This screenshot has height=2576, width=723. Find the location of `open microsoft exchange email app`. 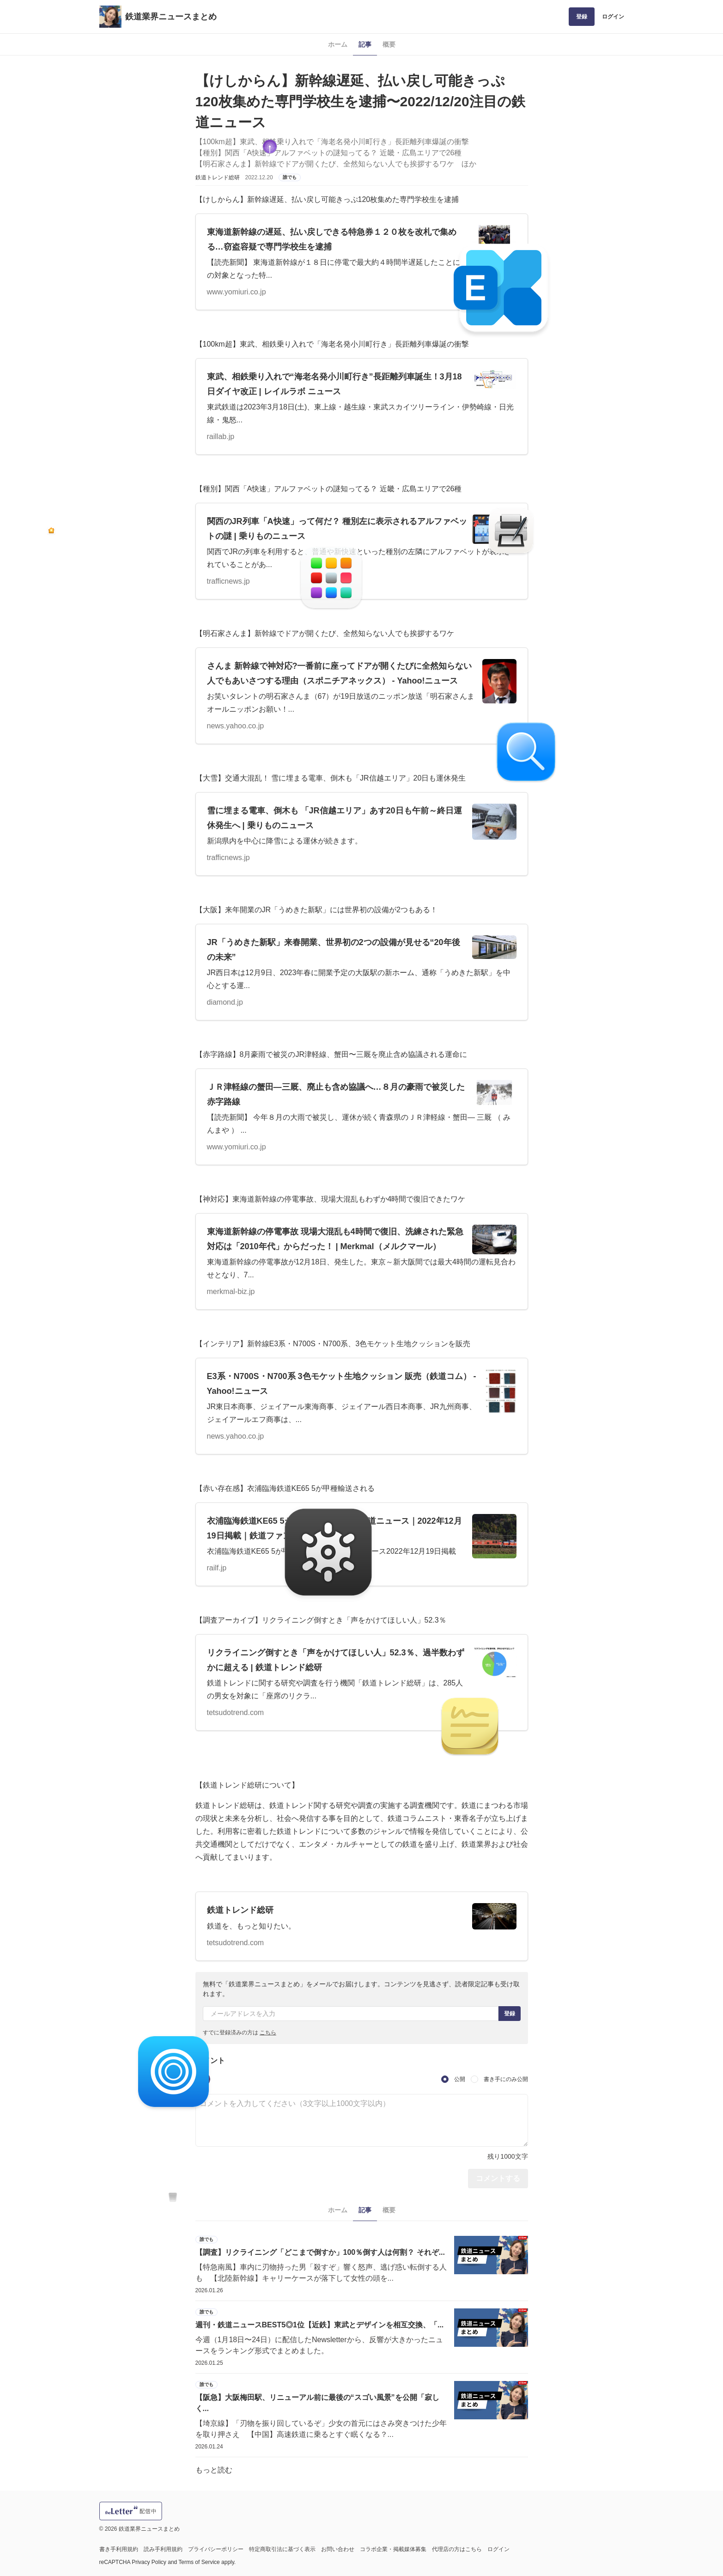

open microsoft exchange email app is located at coordinates (504, 287).